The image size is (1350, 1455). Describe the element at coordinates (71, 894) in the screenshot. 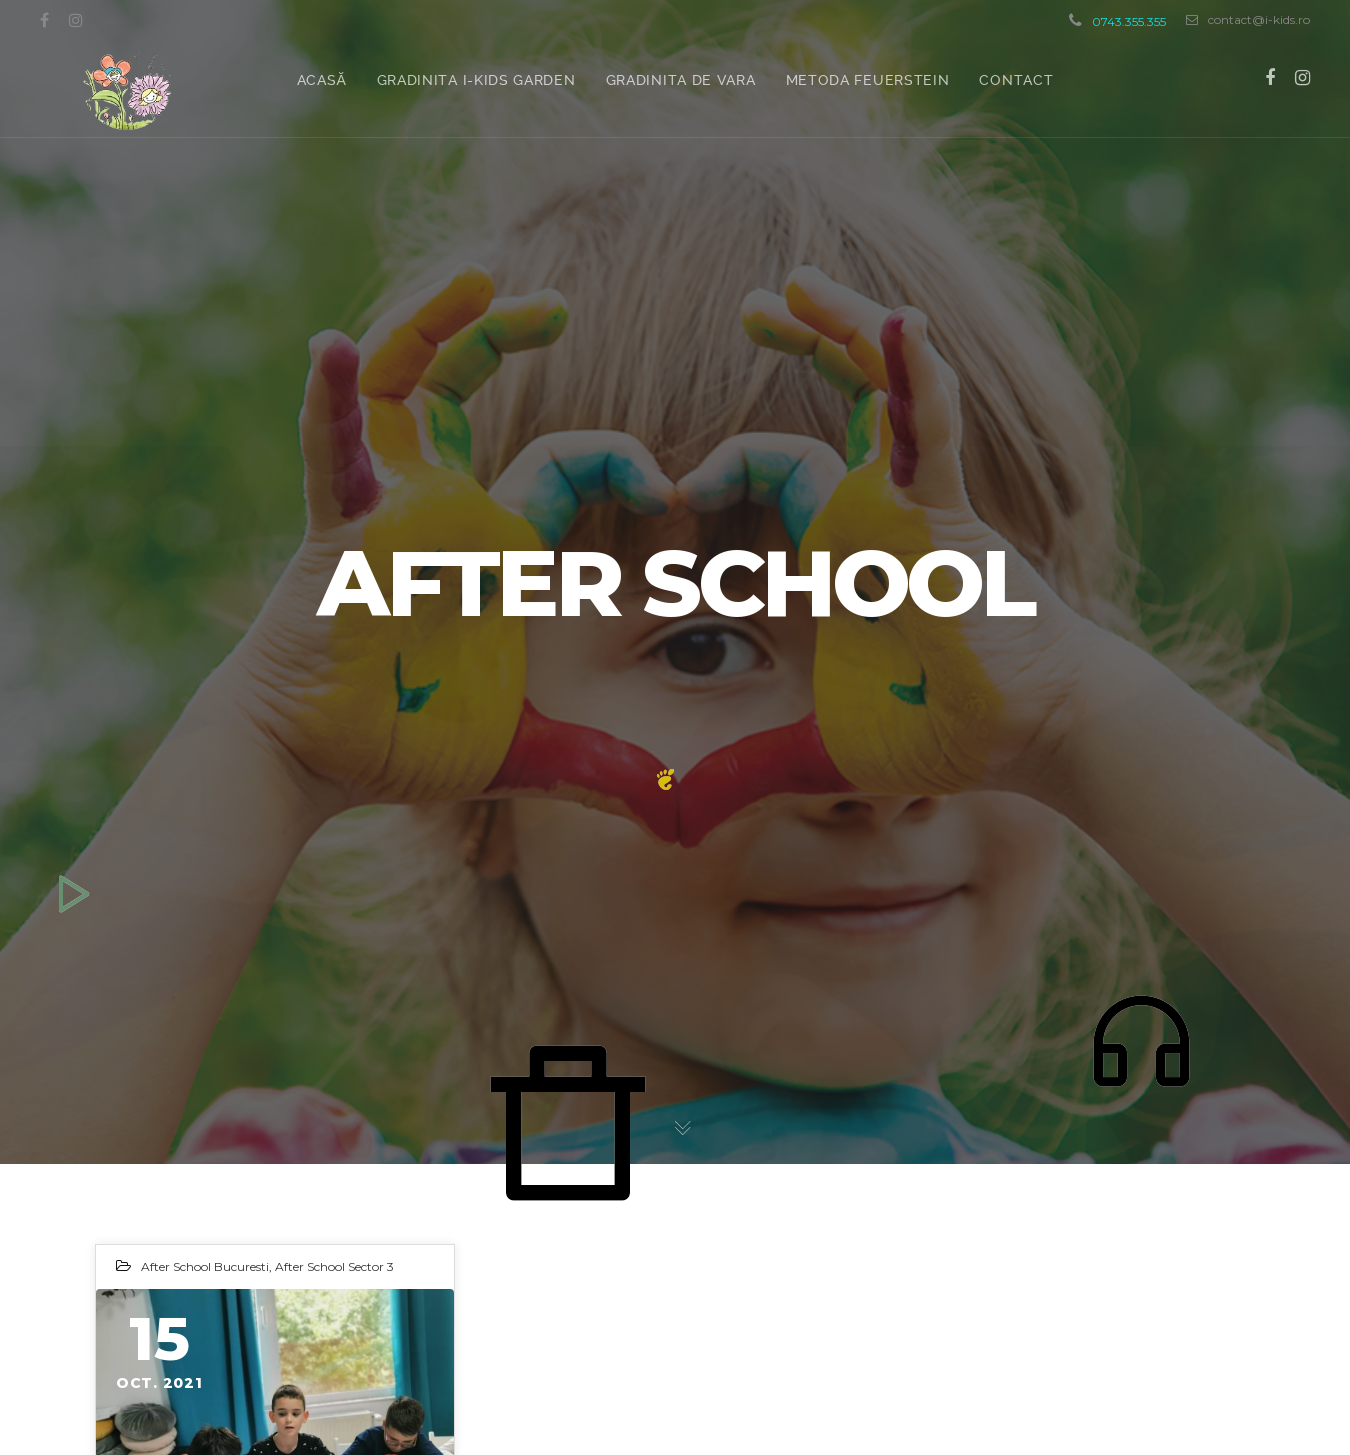

I see `play media content` at that location.